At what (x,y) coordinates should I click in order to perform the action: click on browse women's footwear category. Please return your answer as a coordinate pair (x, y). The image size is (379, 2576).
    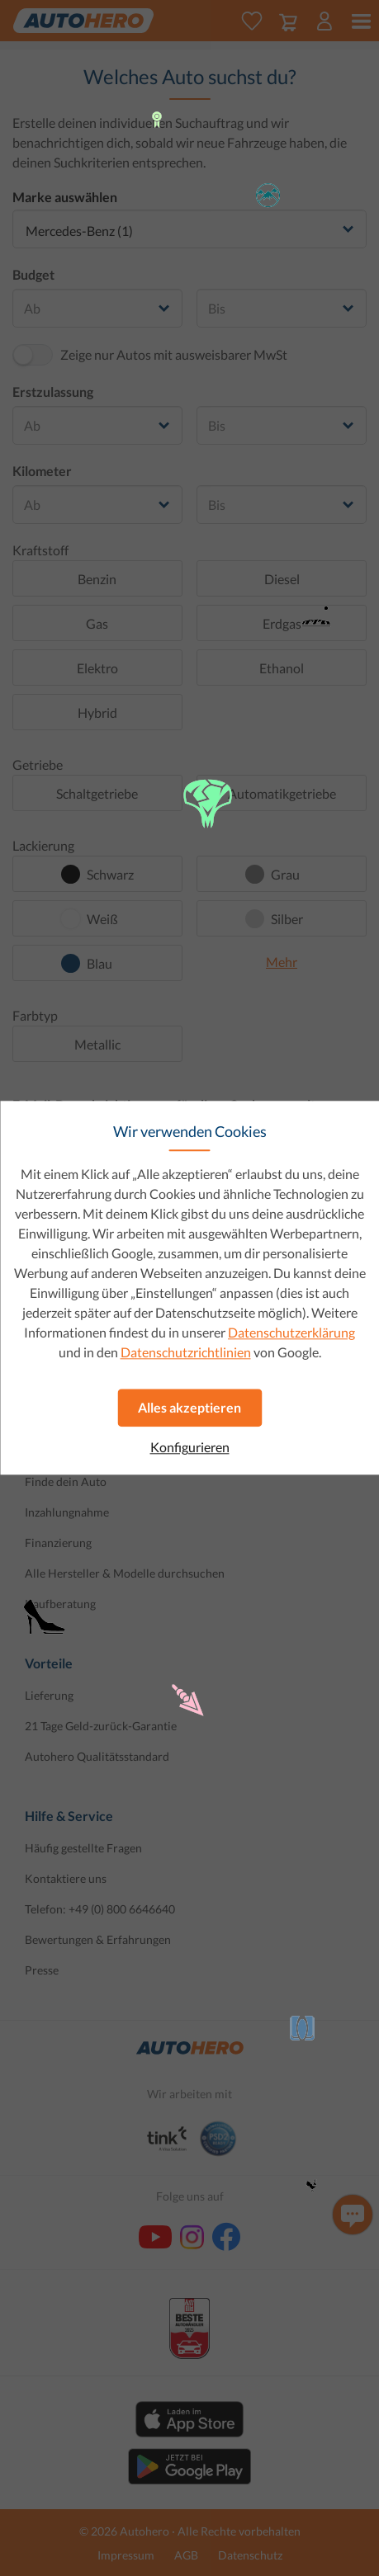
    Looking at the image, I should click on (45, 1616).